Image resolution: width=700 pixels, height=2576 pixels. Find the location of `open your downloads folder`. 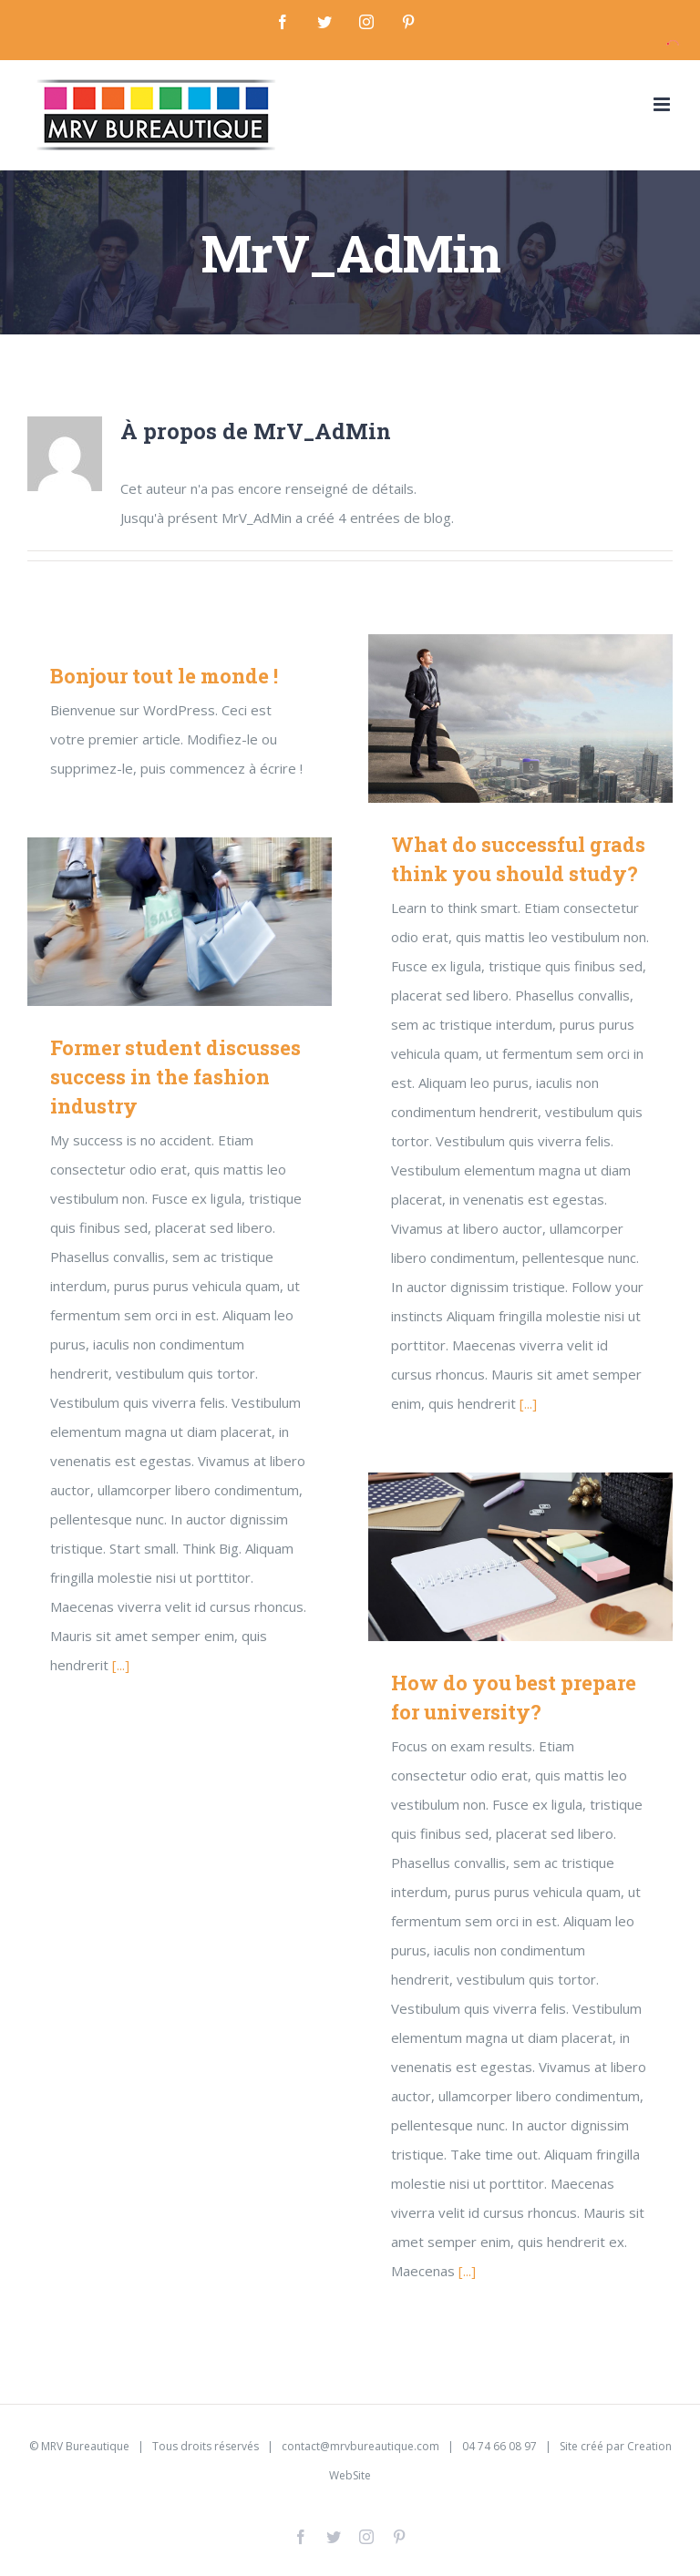

open your downloads folder is located at coordinates (530, 765).